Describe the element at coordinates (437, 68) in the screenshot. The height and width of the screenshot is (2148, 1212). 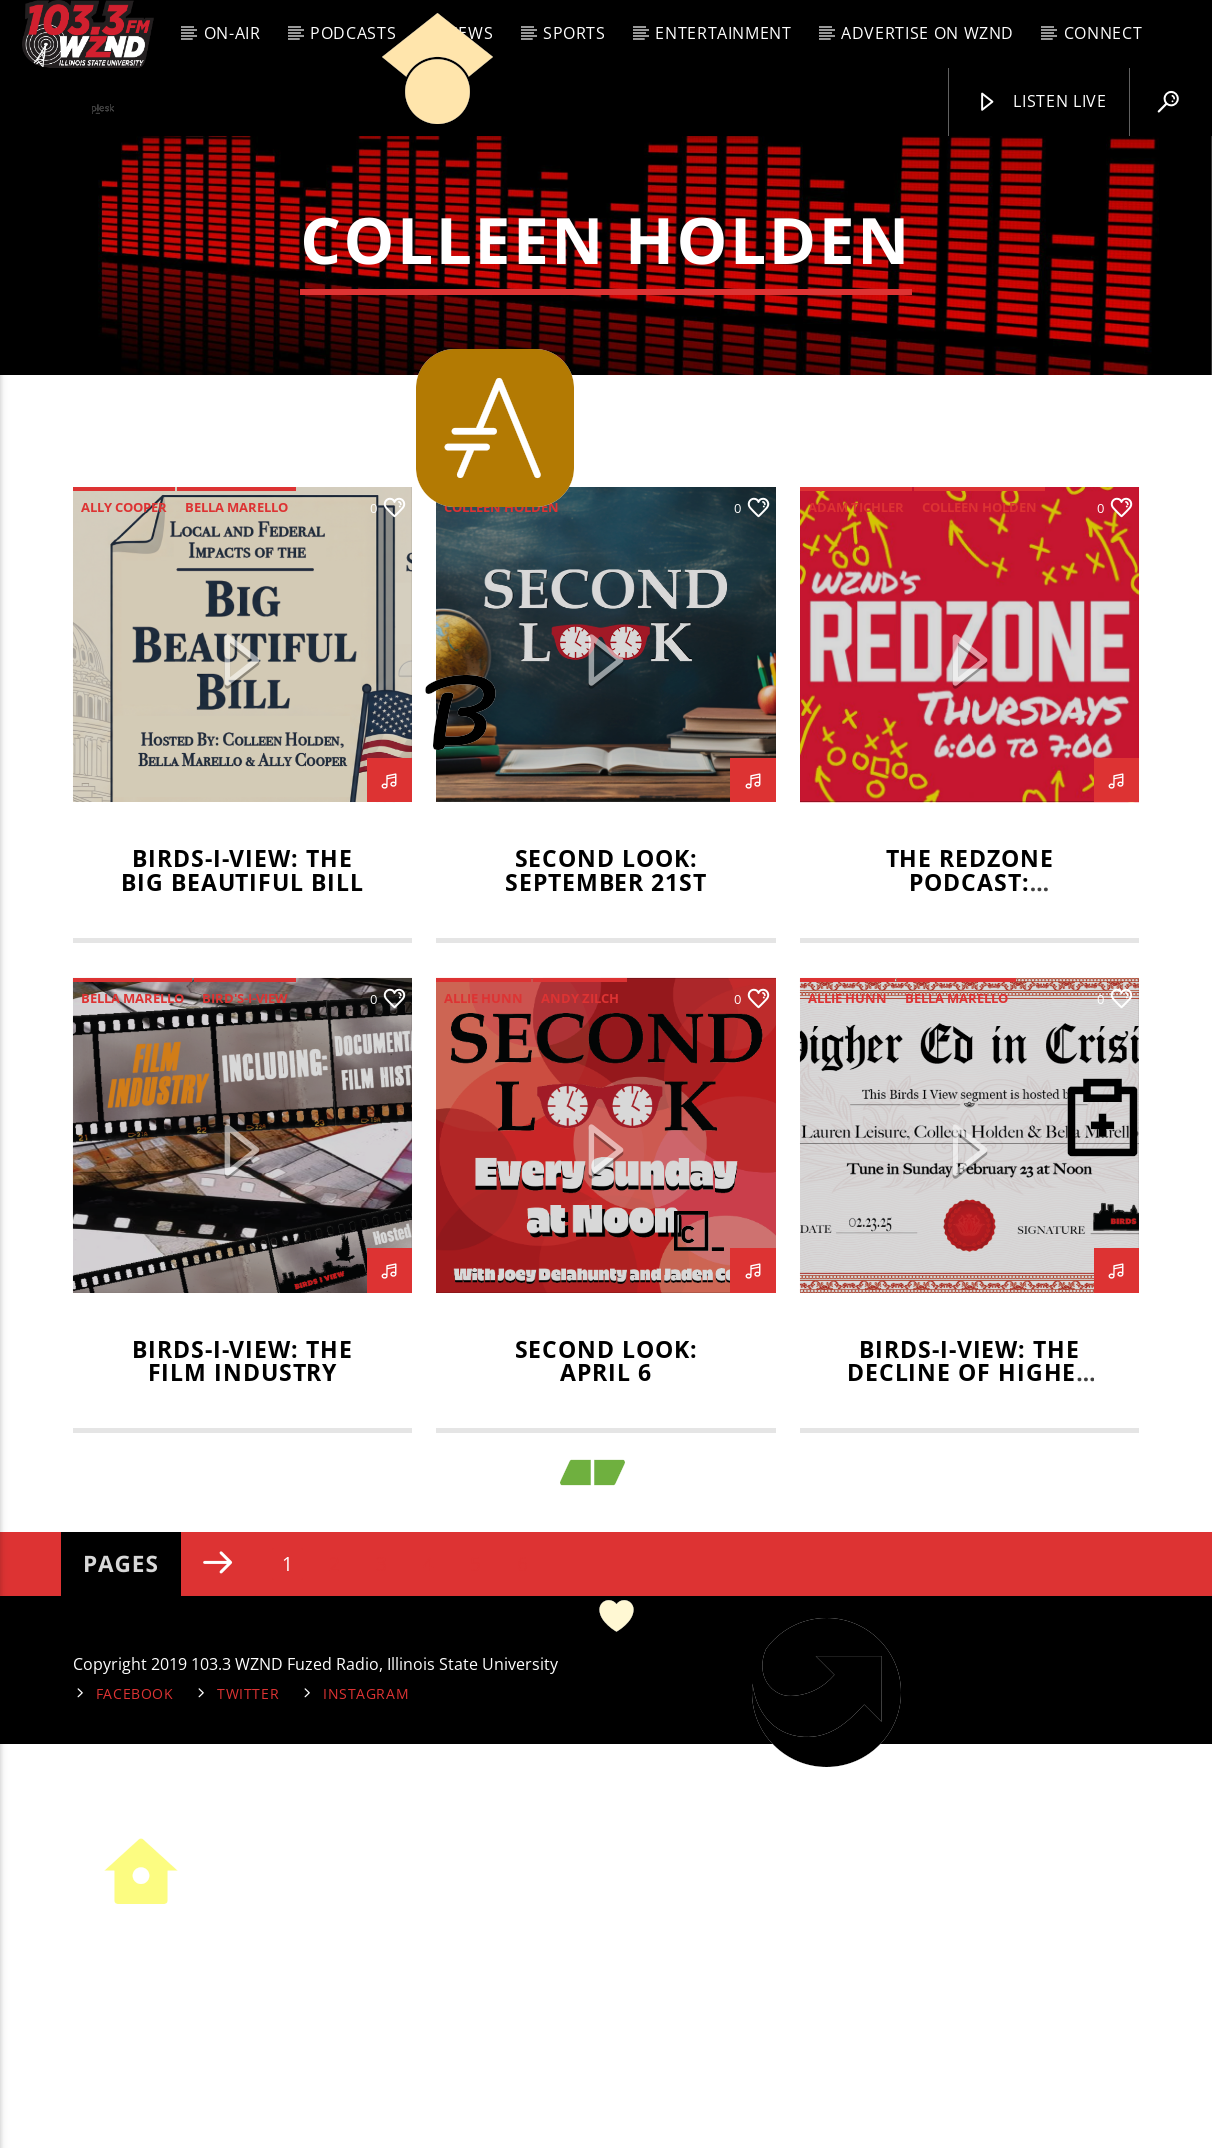
I see `open Google Scholar` at that location.